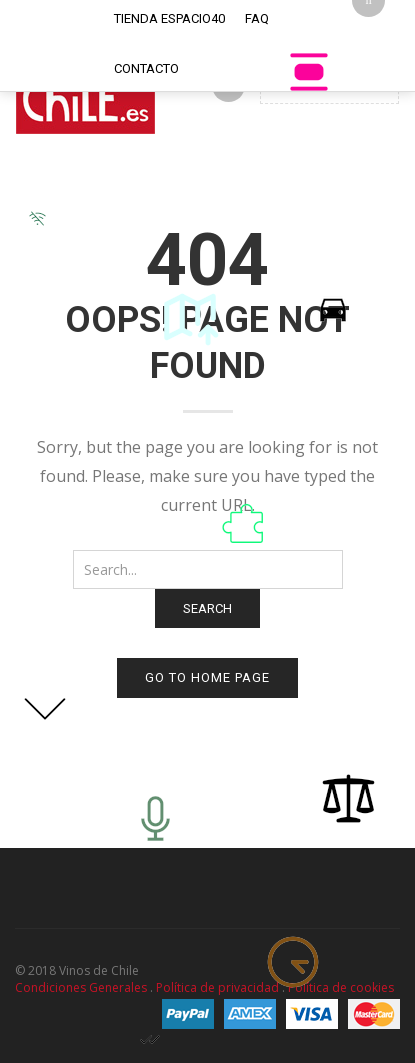  I want to click on access legal or compliance settings, so click(348, 798).